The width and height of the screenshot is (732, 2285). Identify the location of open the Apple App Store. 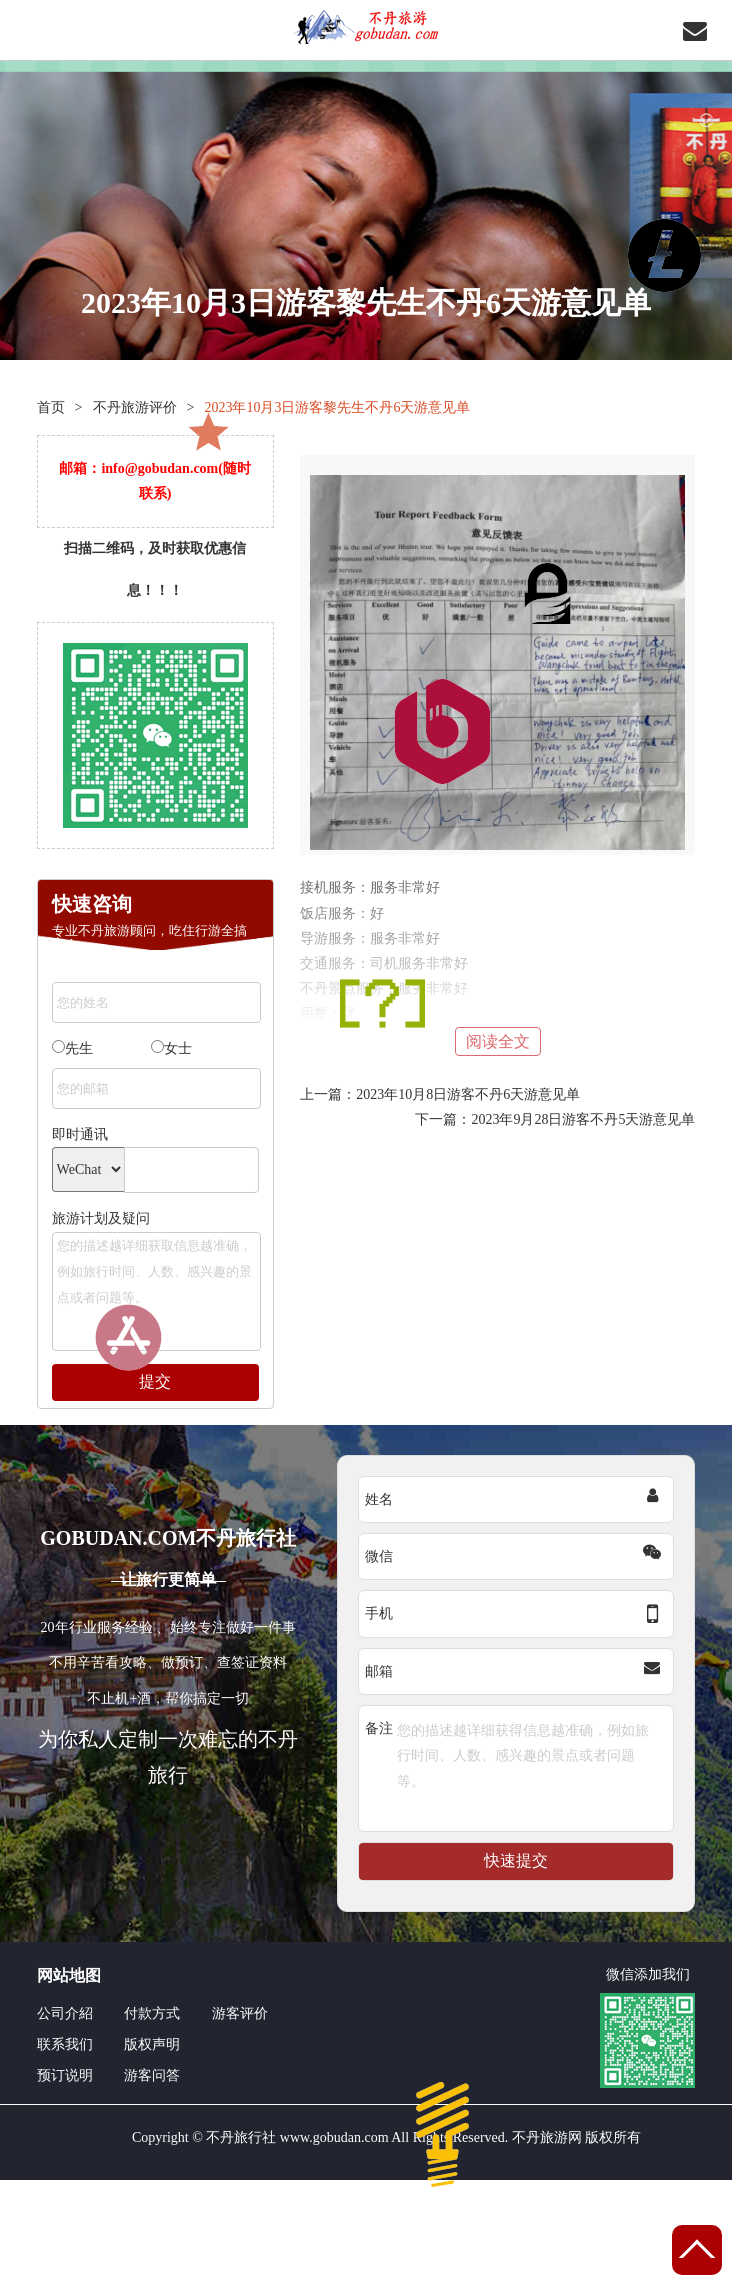
(128, 1337).